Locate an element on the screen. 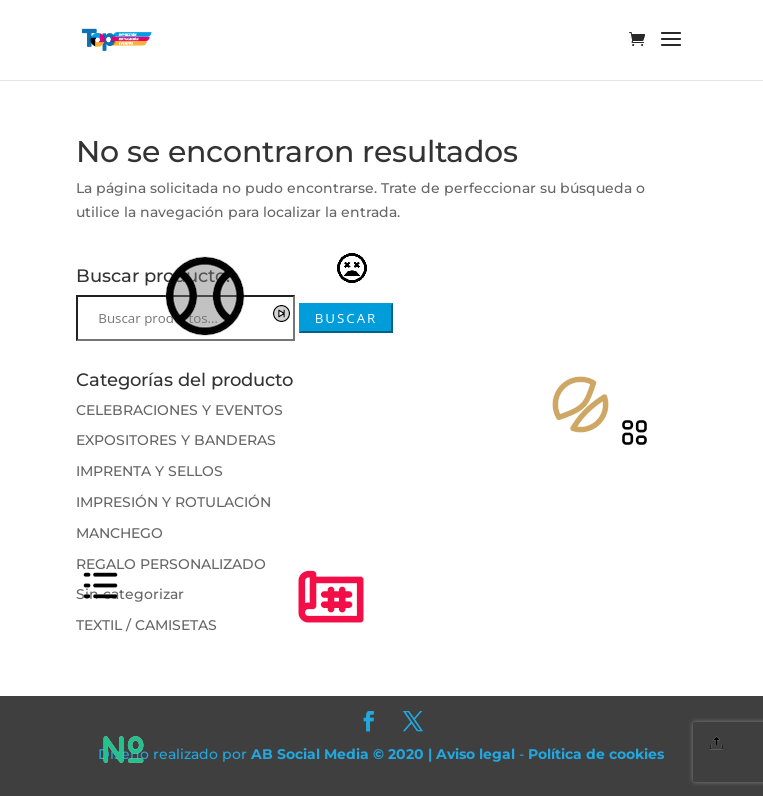  submit negative feedback or rating is located at coordinates (352, 268).